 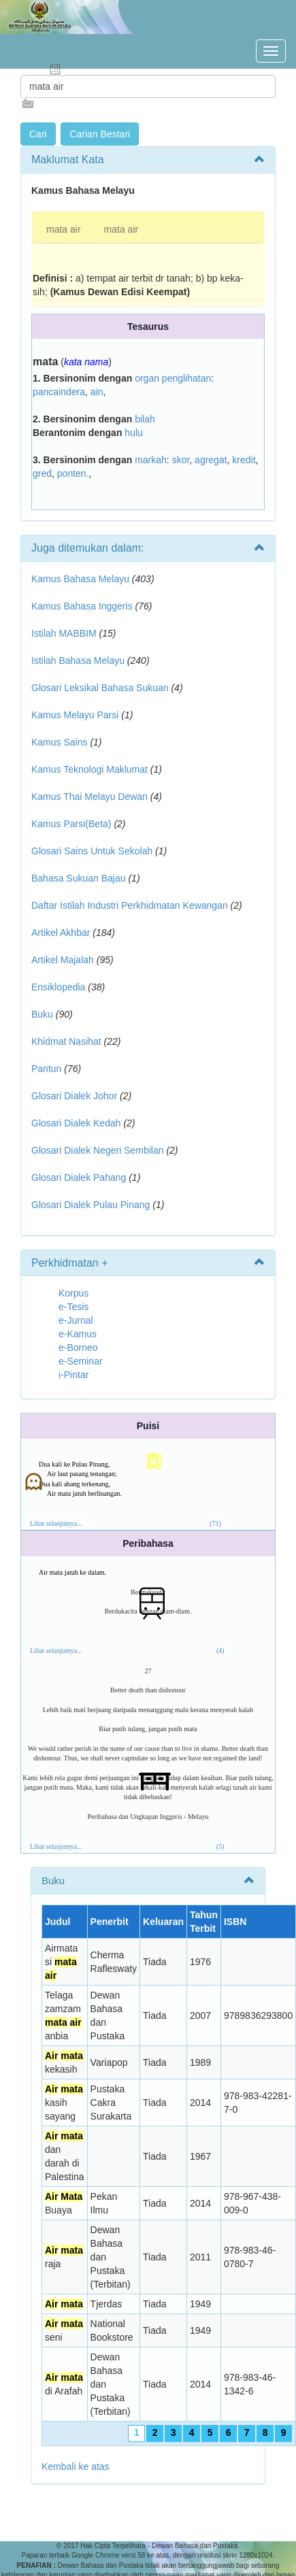 What do you see at coordinates (33, 1482) in the screenshot?
I see `enable ghost mode or incognito browsing` at bounding box center [33, 1482].